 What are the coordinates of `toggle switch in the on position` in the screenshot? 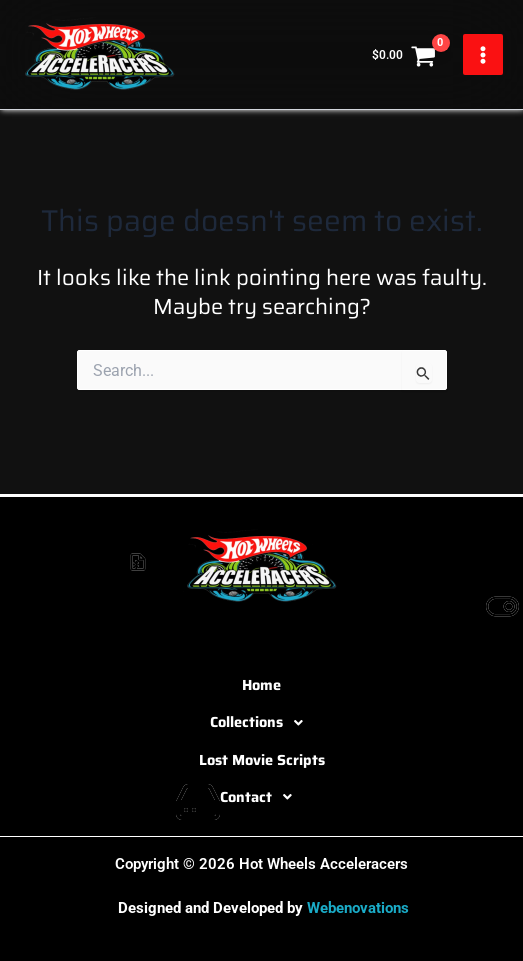 It's located at (502, 606).